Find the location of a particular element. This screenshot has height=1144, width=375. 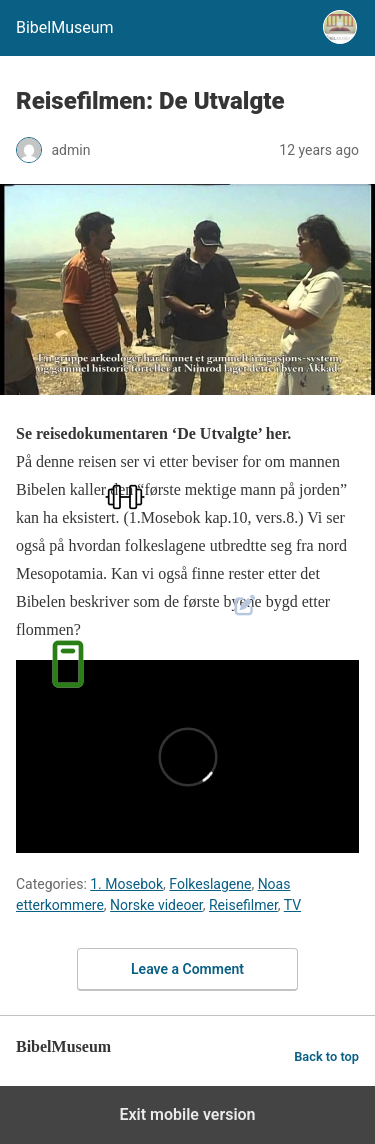

edit or modify content is located at coordinates (245, 605).